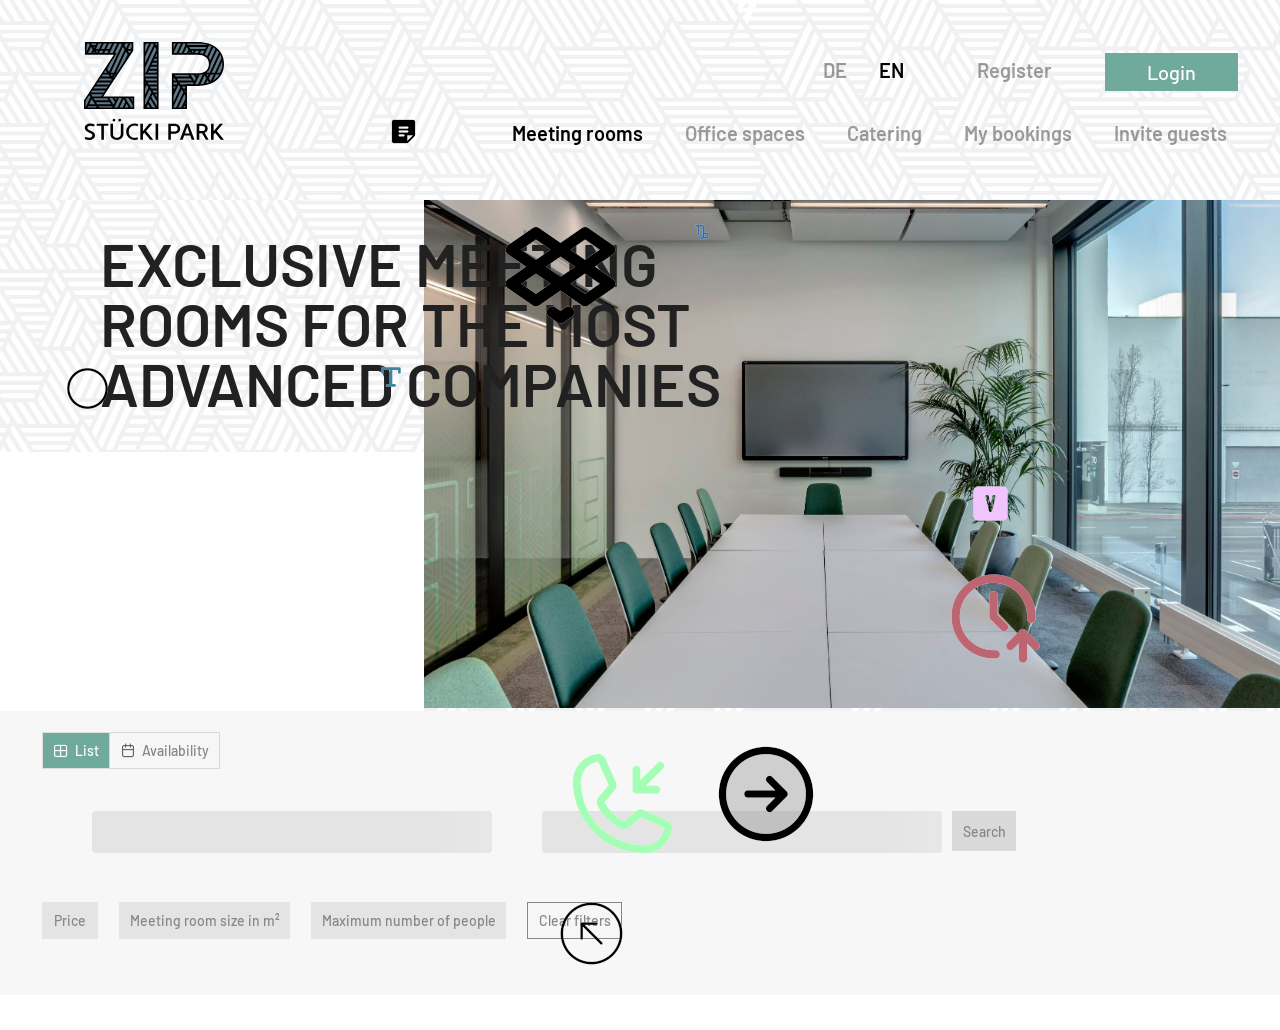 Image resolution: width=1280 pixels, height=1030 pixels. I want to click on capricorn zodiac sign symbol, so click(702, 231).